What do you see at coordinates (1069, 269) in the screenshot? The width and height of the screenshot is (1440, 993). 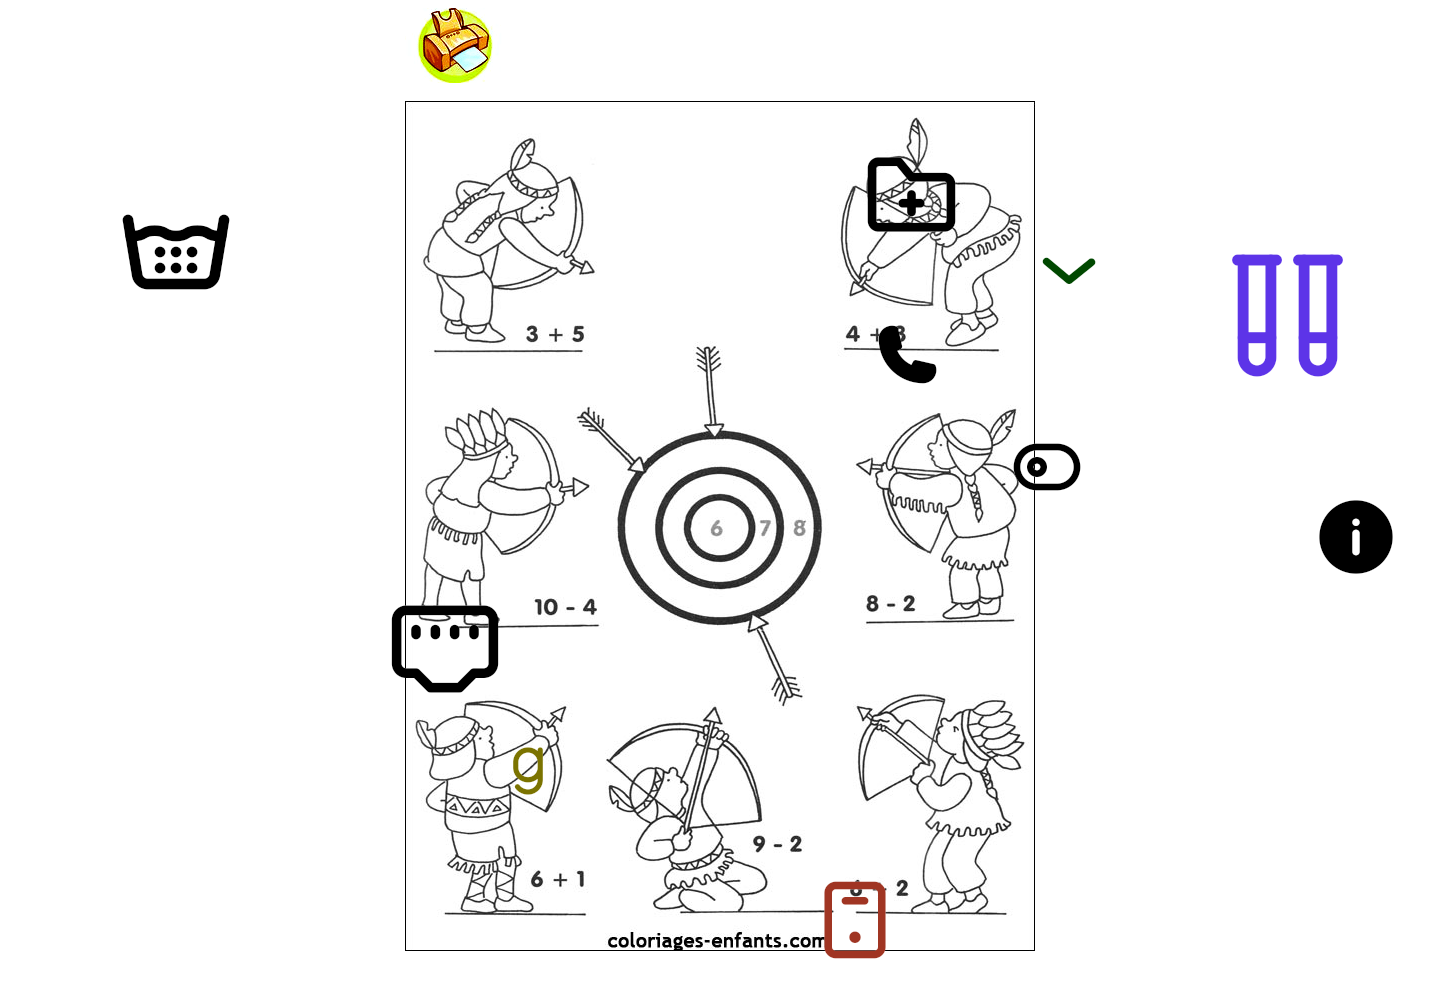 I see `expand dropdown menu or content` at bounding box center [1069, 269].